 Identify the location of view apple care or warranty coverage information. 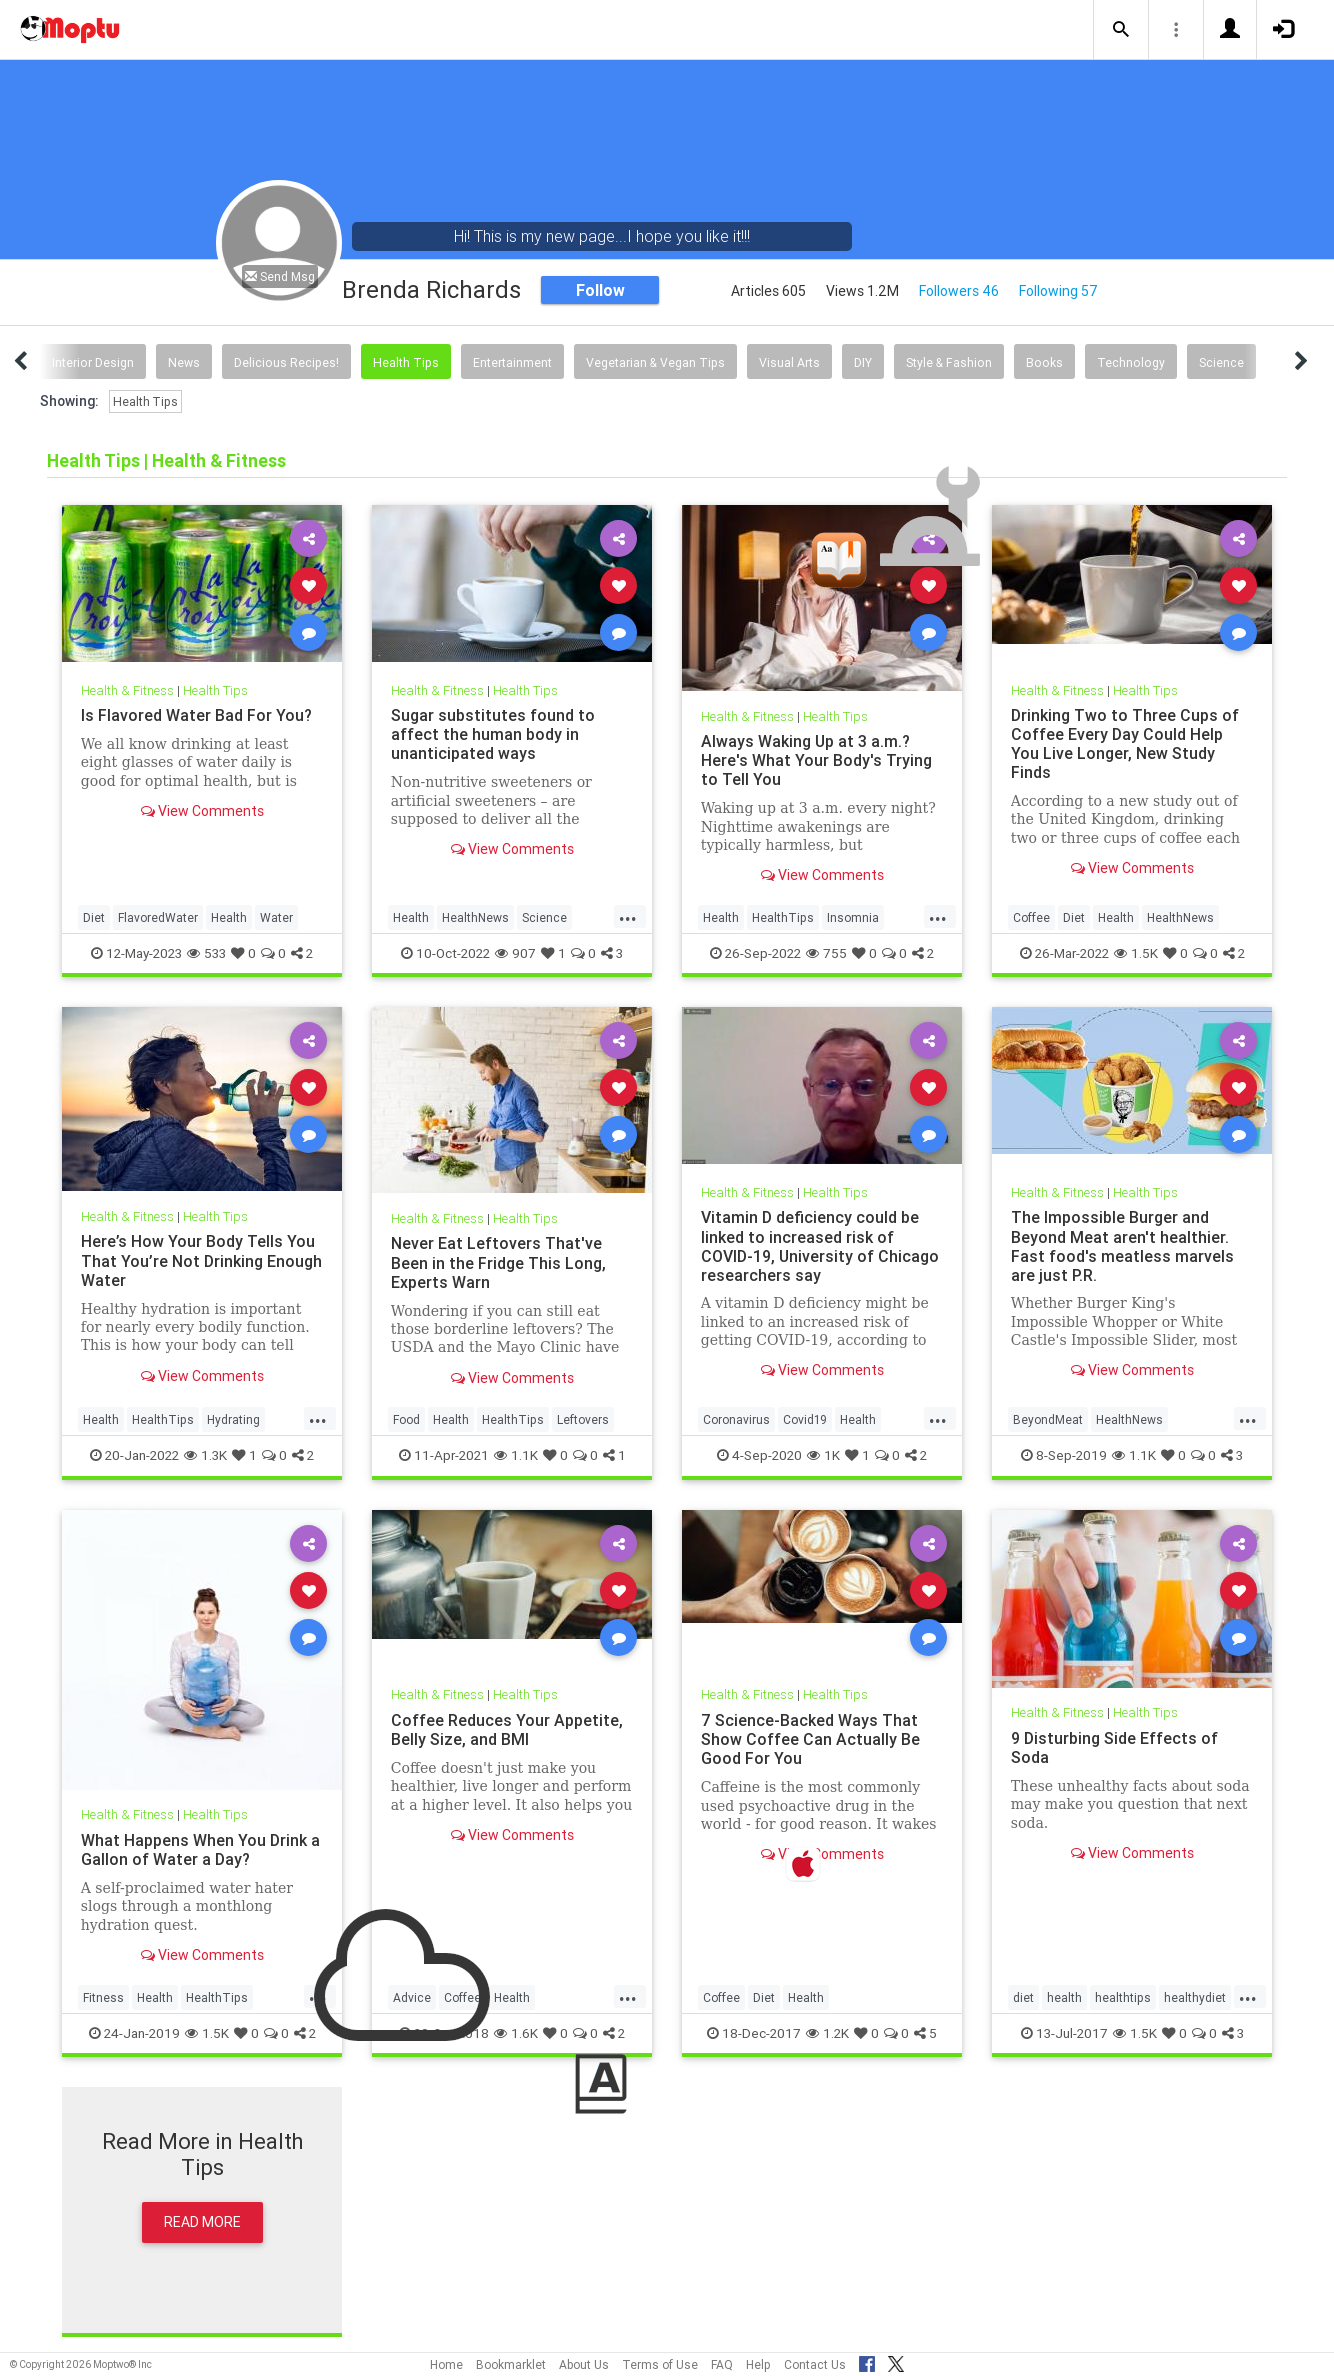
(803, 1864).